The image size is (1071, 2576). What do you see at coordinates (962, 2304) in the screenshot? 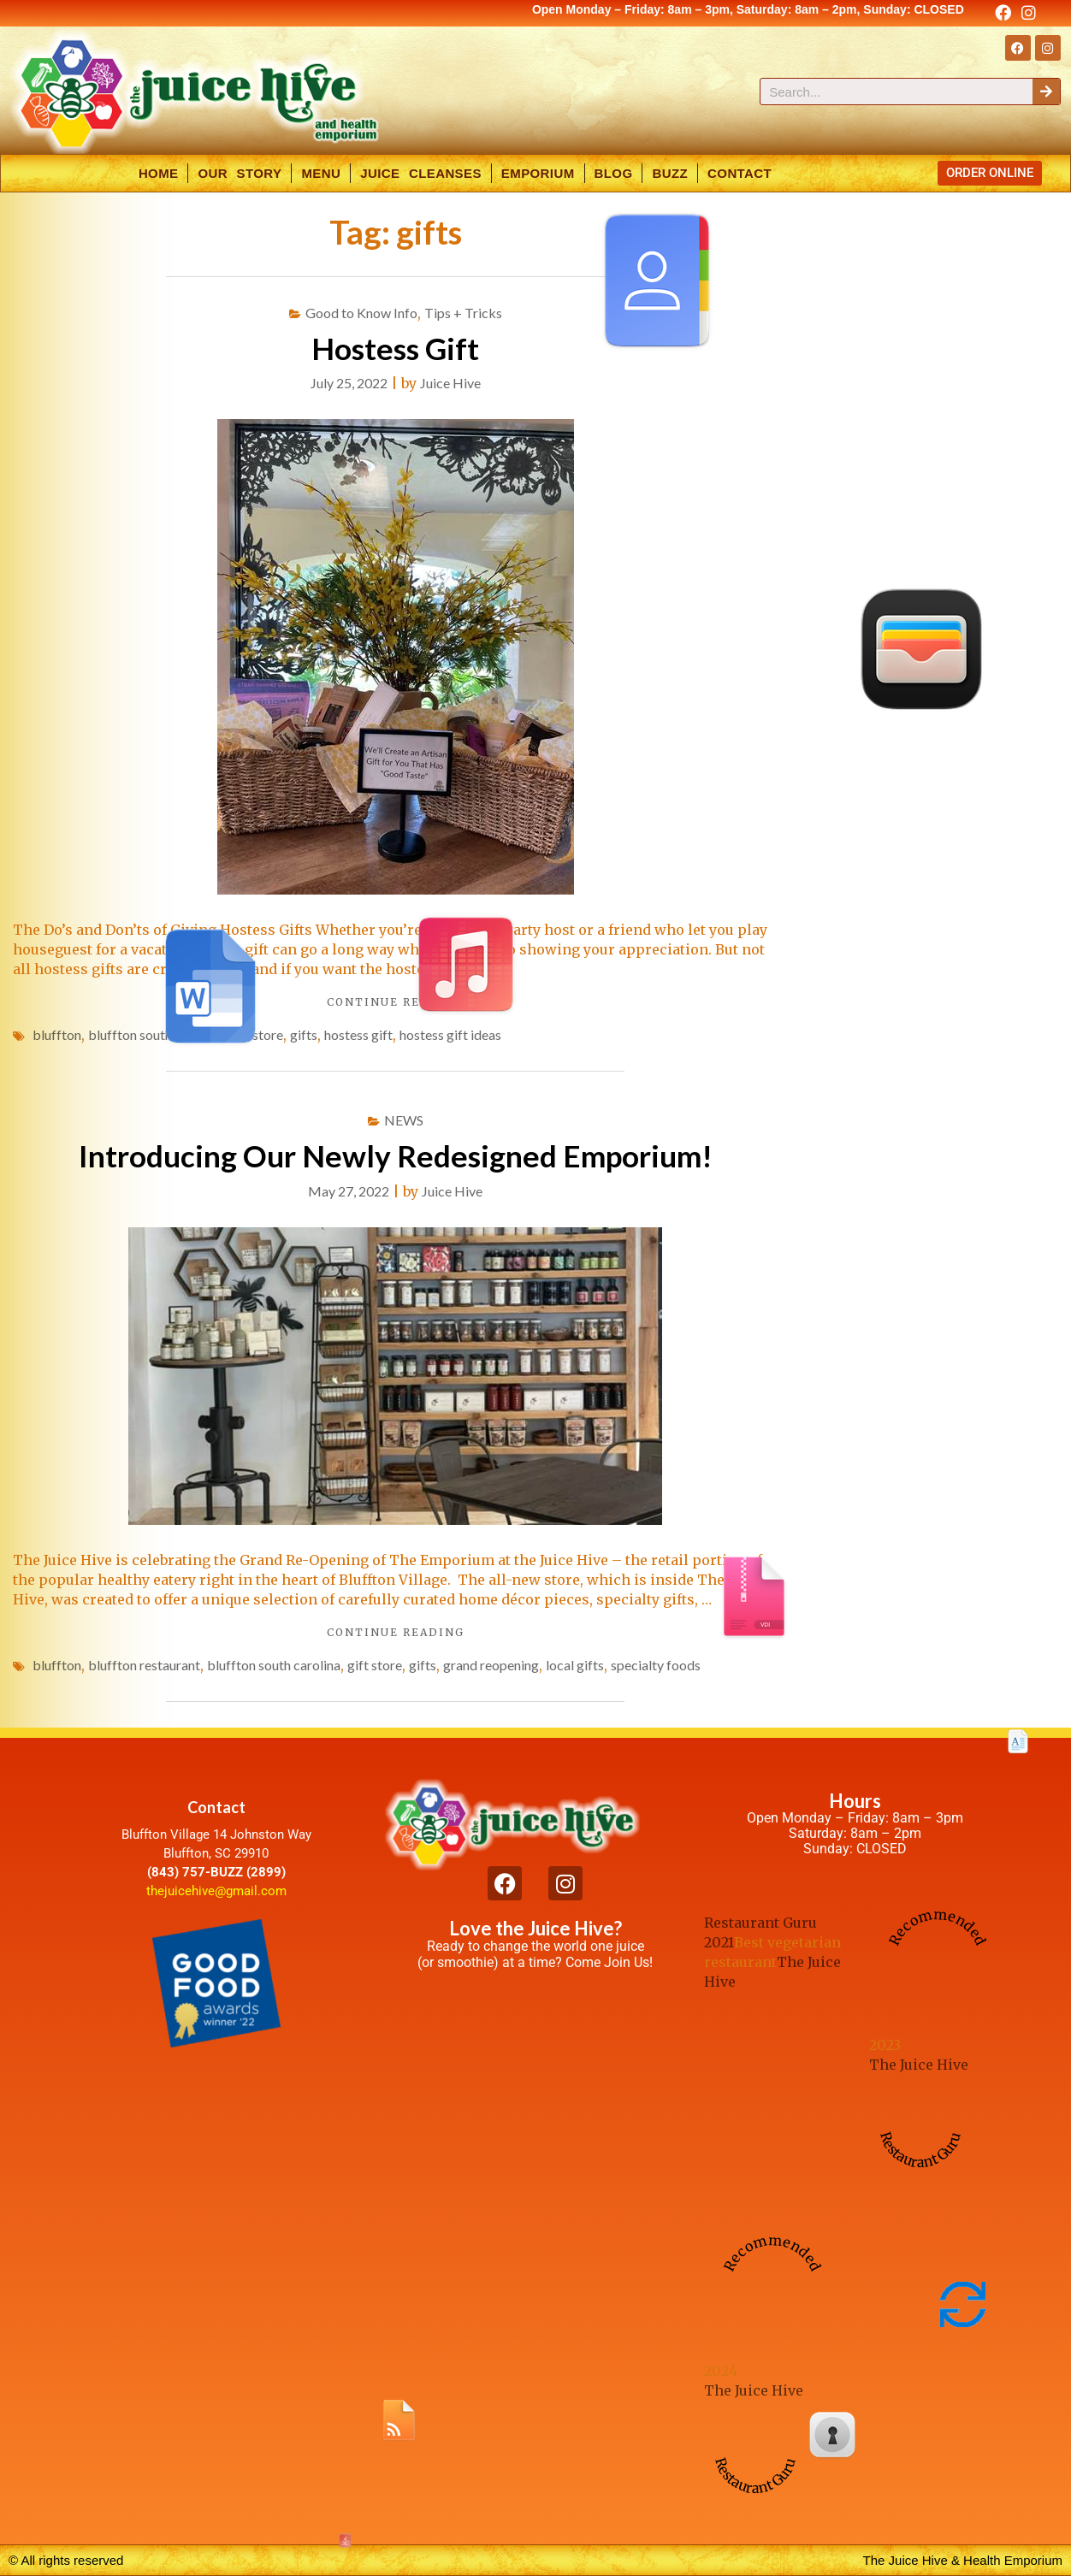
I see `indicates OneDrive is currently syncing files` at bounding box center [962, 2304].